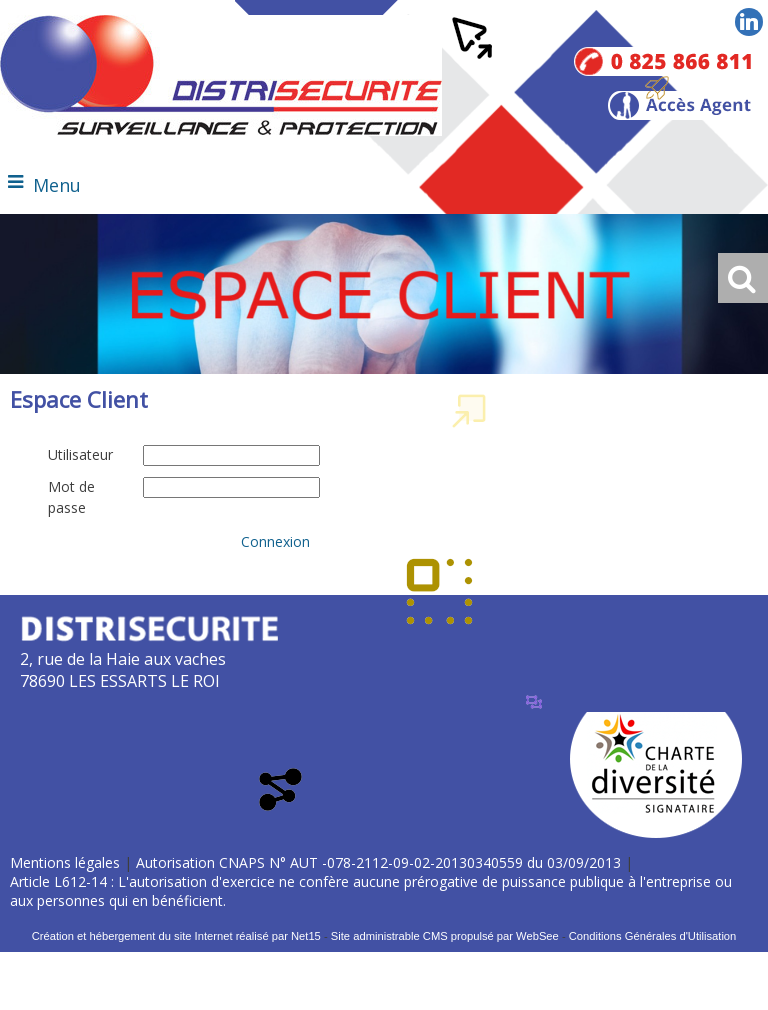 The height and width of the screenshot is (1010, 768). Describe the element at coordinates (469, 411) in the screenshot. I see `import or bring content into a container` at that location.